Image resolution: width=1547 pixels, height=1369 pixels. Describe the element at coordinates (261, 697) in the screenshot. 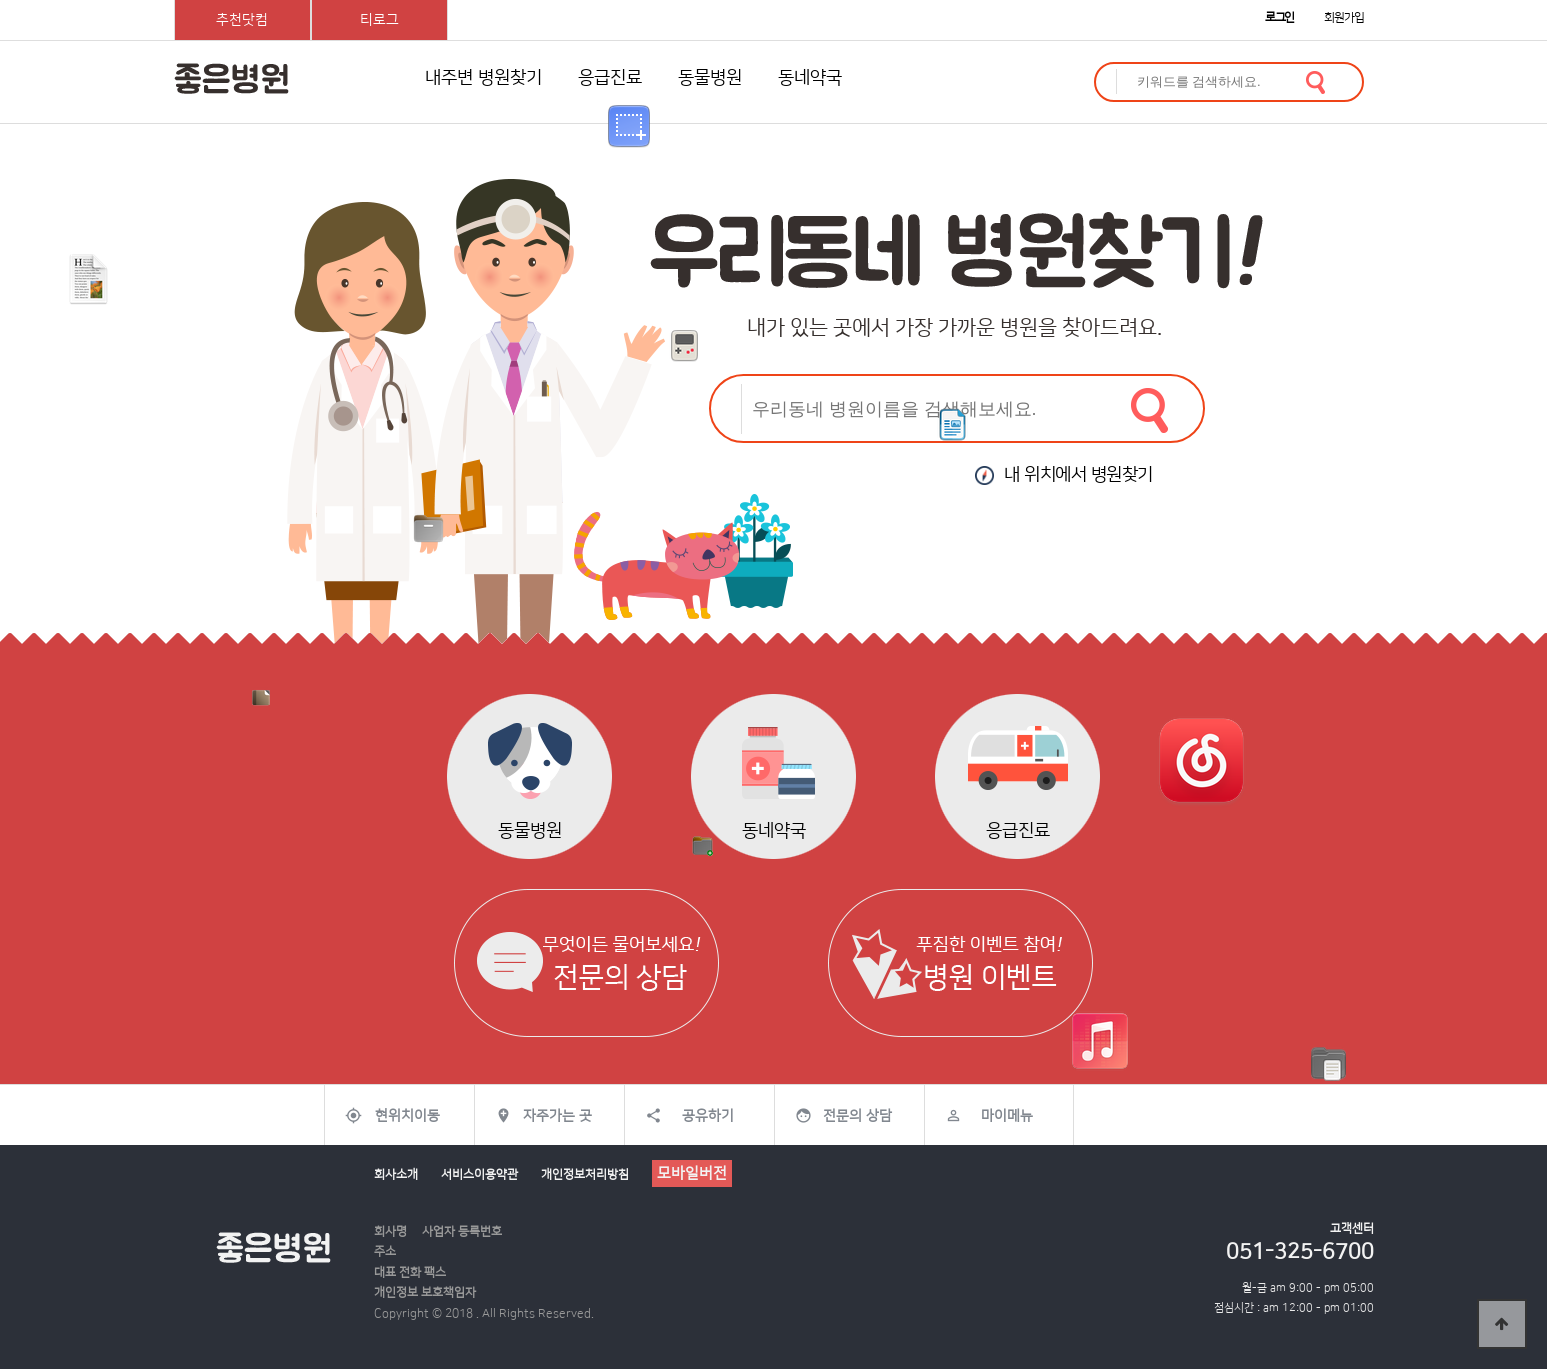

I see `change desktop wallpaper settings` at that location.